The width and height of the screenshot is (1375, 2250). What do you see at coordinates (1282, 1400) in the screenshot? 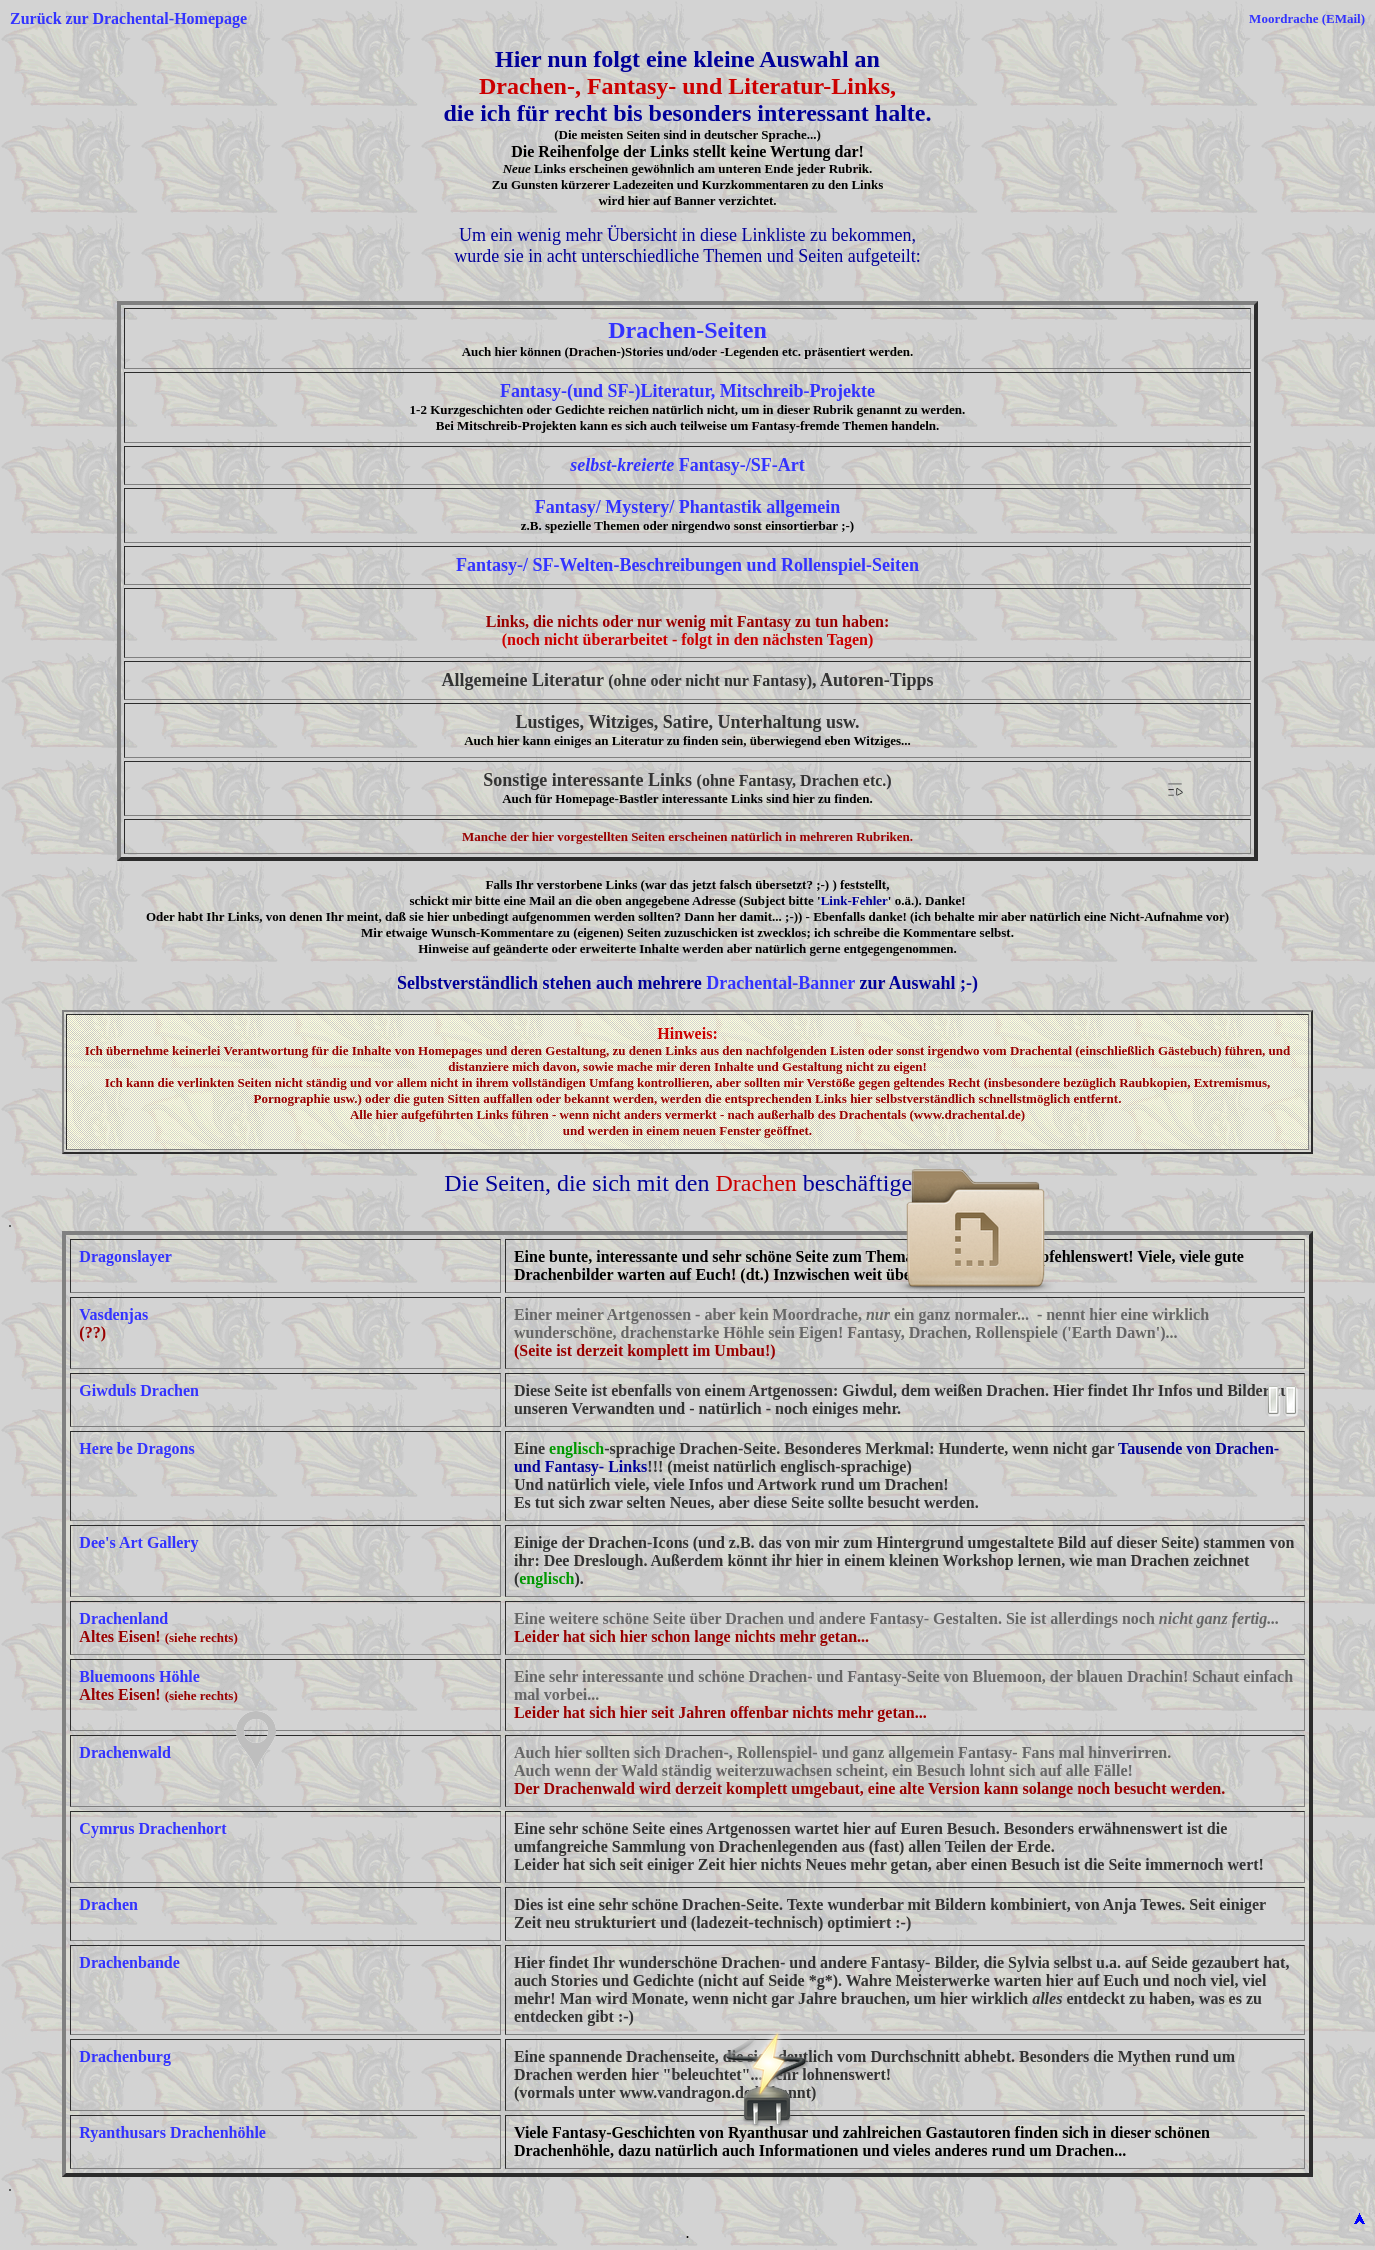
I see `pause media playback` at bounding box center [1282, 1400].